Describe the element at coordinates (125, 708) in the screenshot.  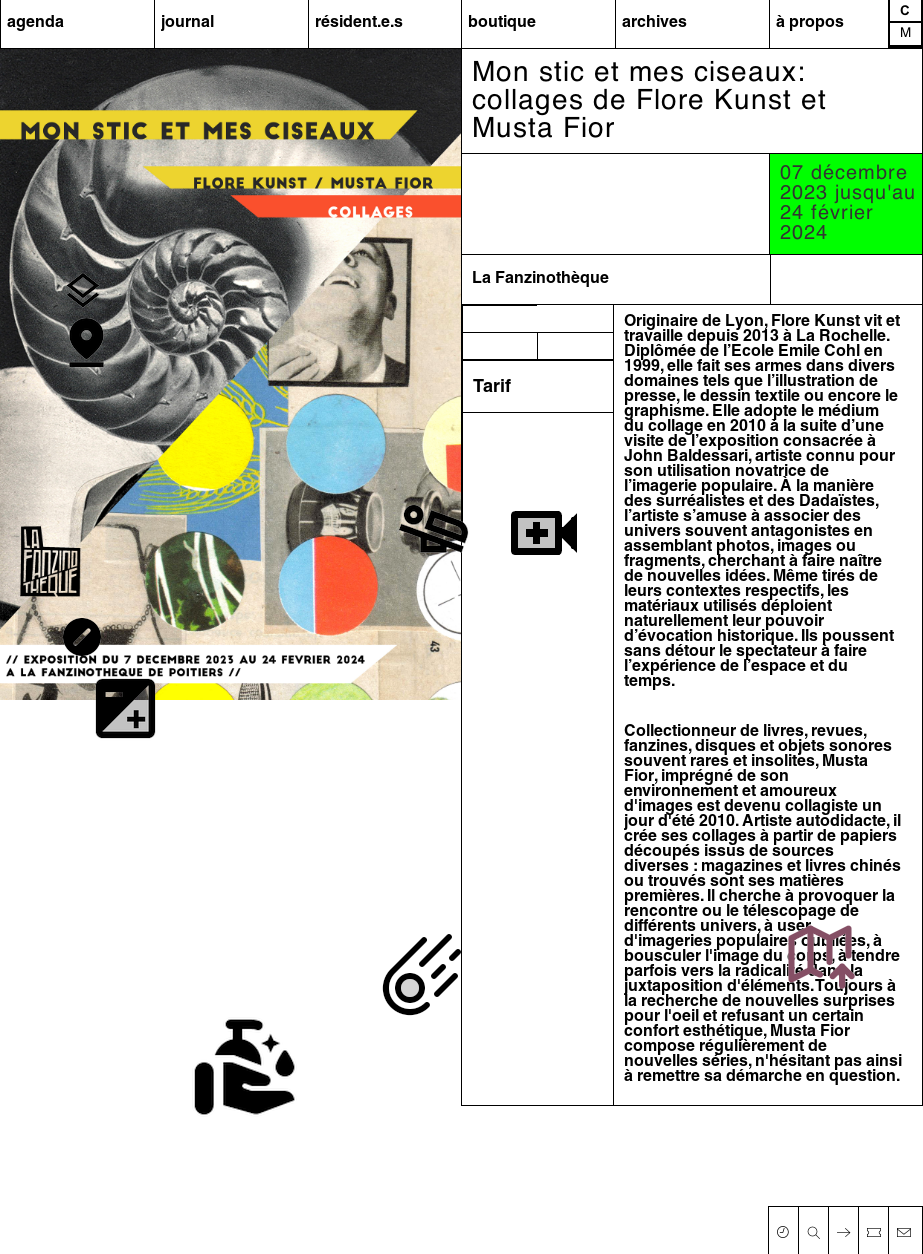
I see `adjust image exposure settings` at that location.